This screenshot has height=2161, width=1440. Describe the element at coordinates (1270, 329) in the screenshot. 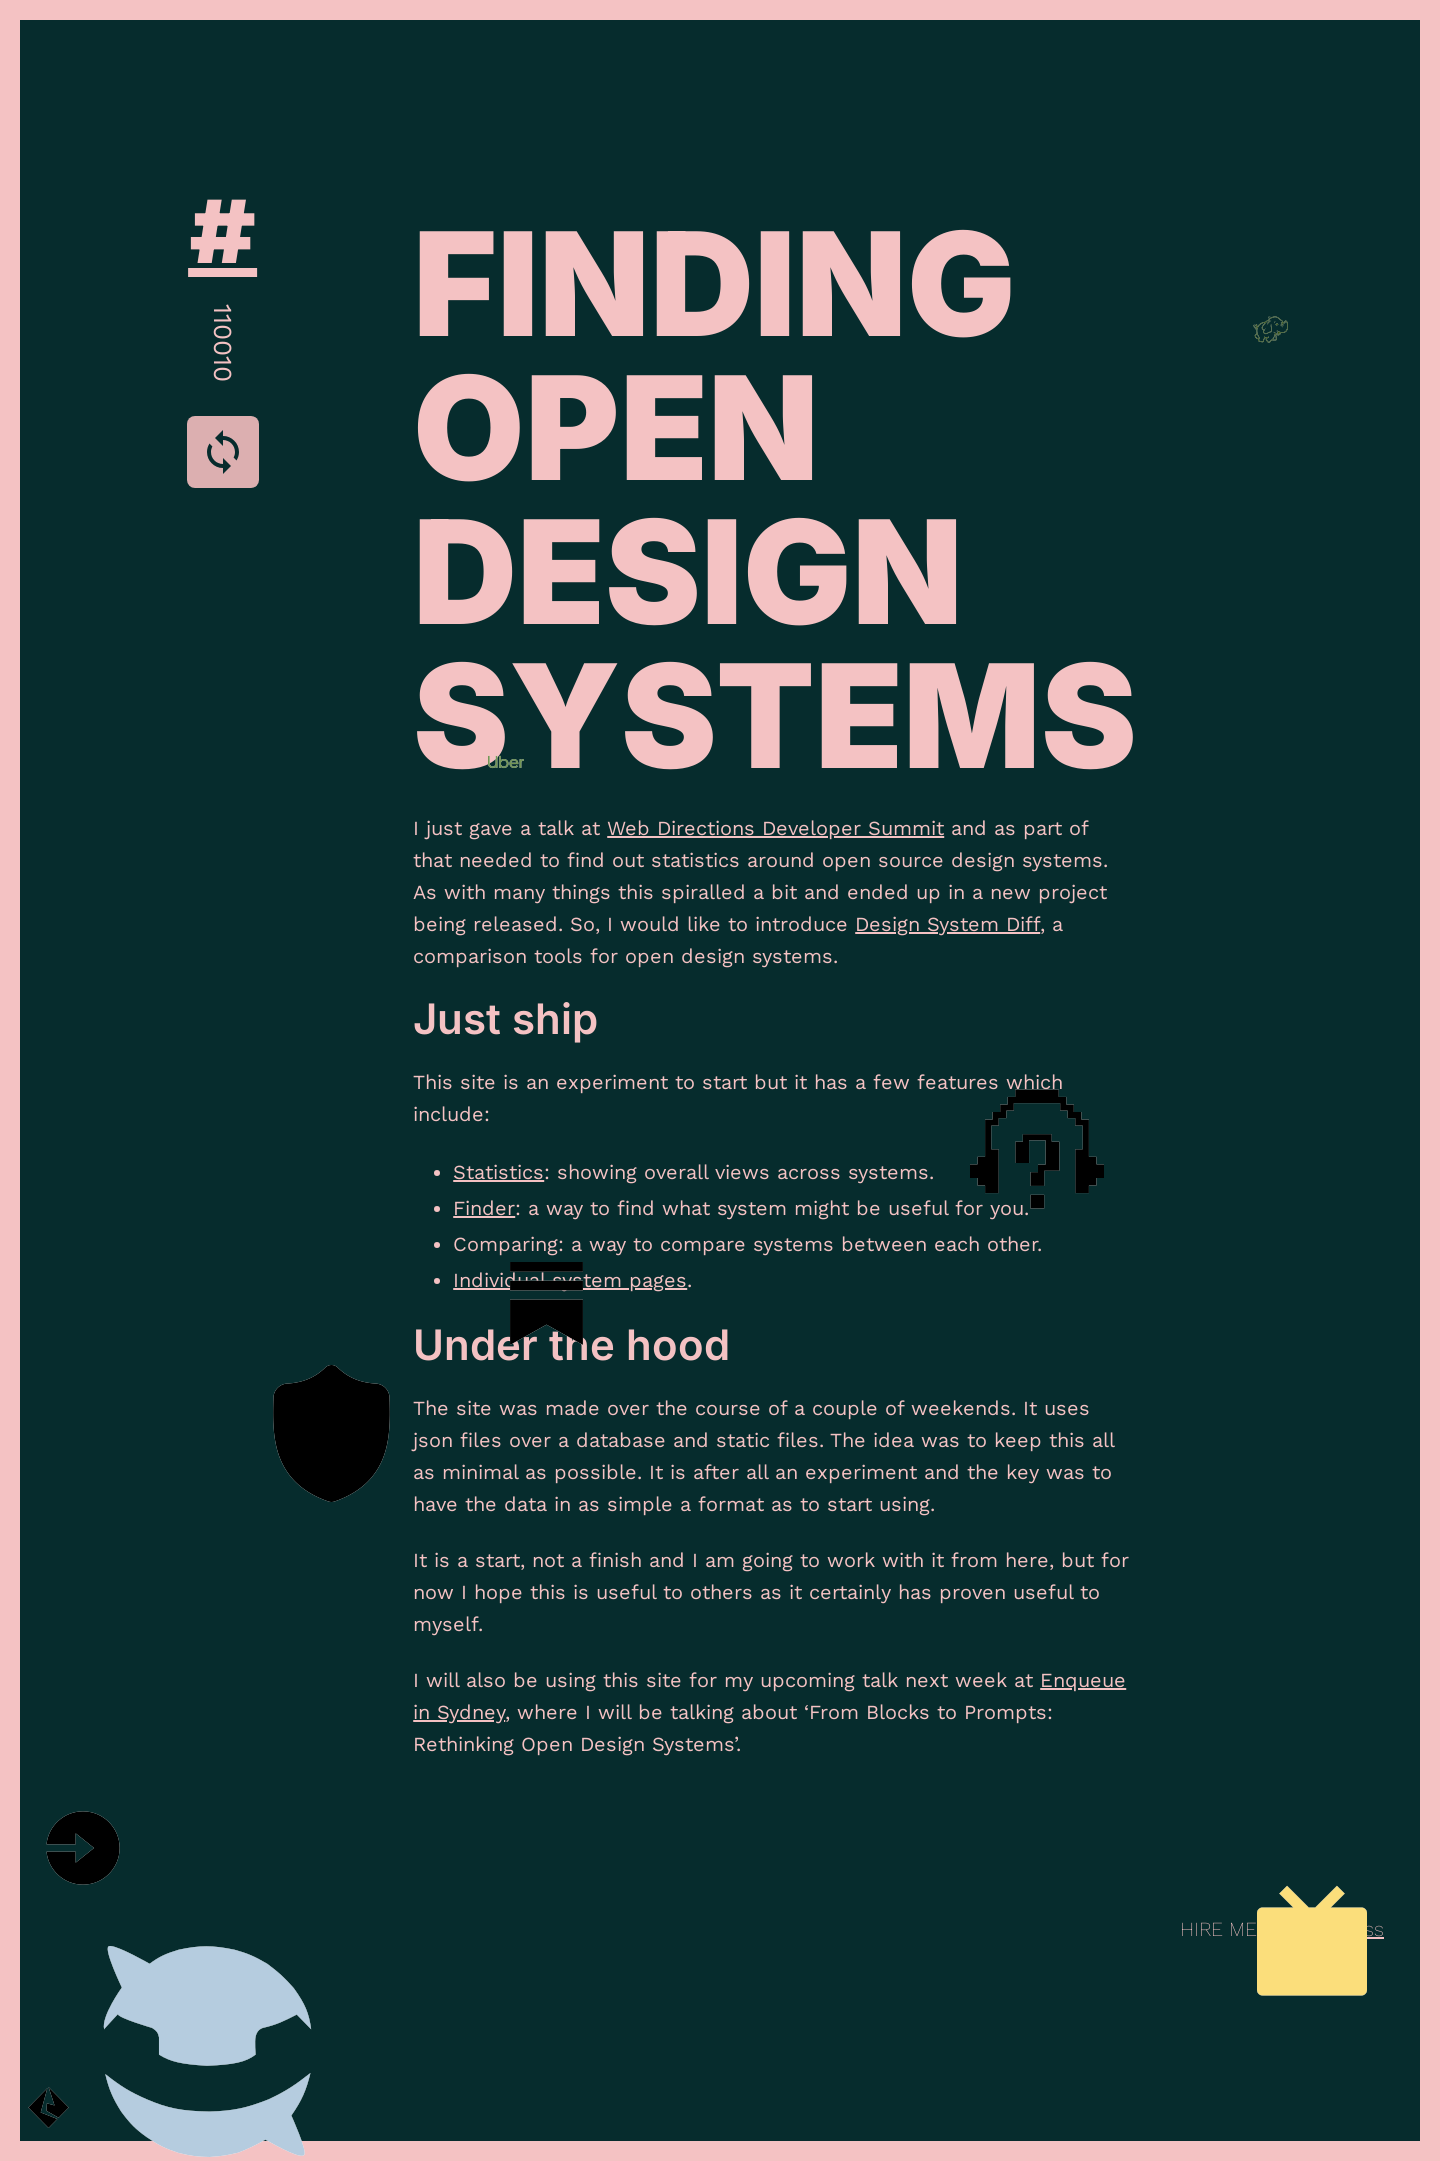

I see `apache hadoop platform logo` at that location.